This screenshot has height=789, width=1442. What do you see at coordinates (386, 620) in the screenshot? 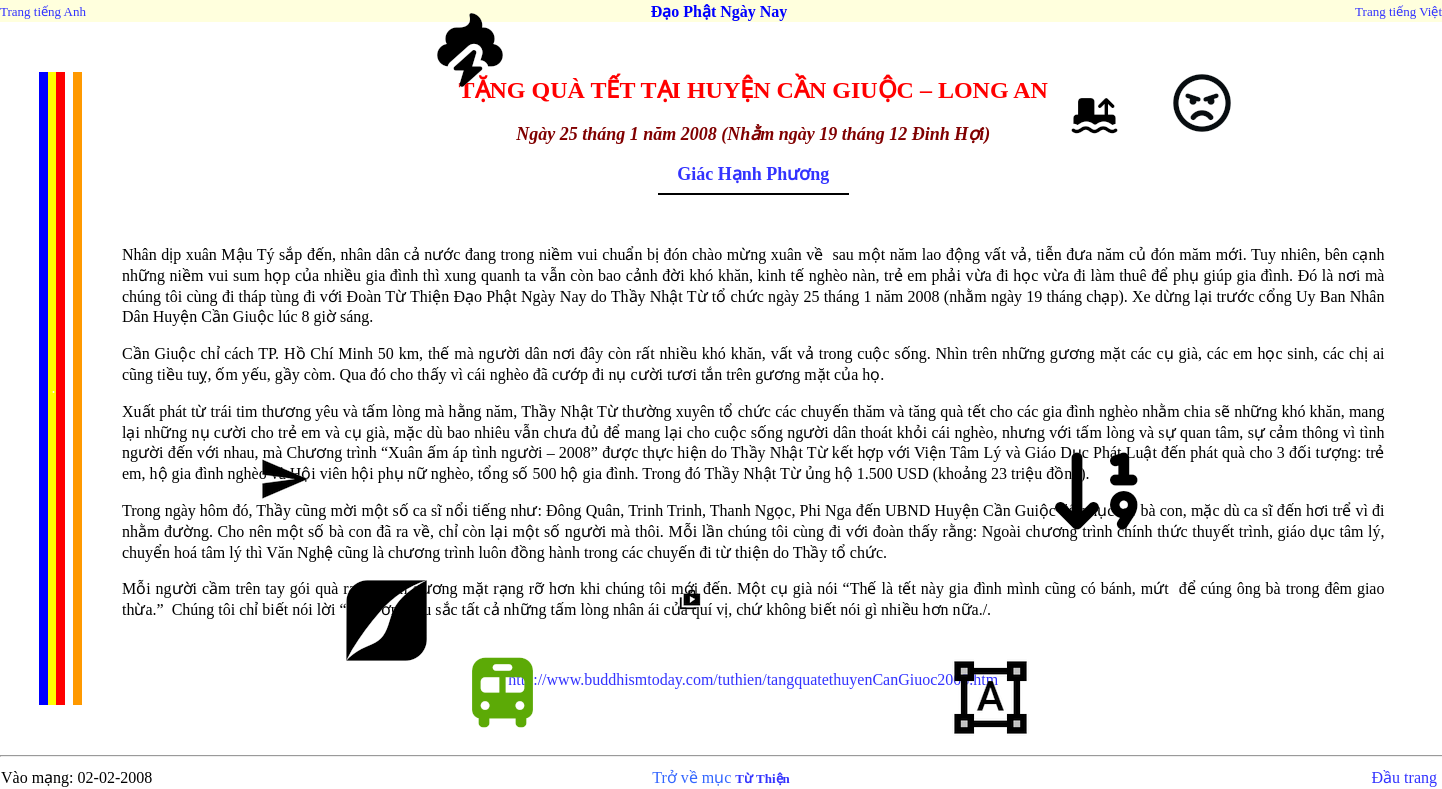
I see `pied piper logo` at bounding box center [386, 620].